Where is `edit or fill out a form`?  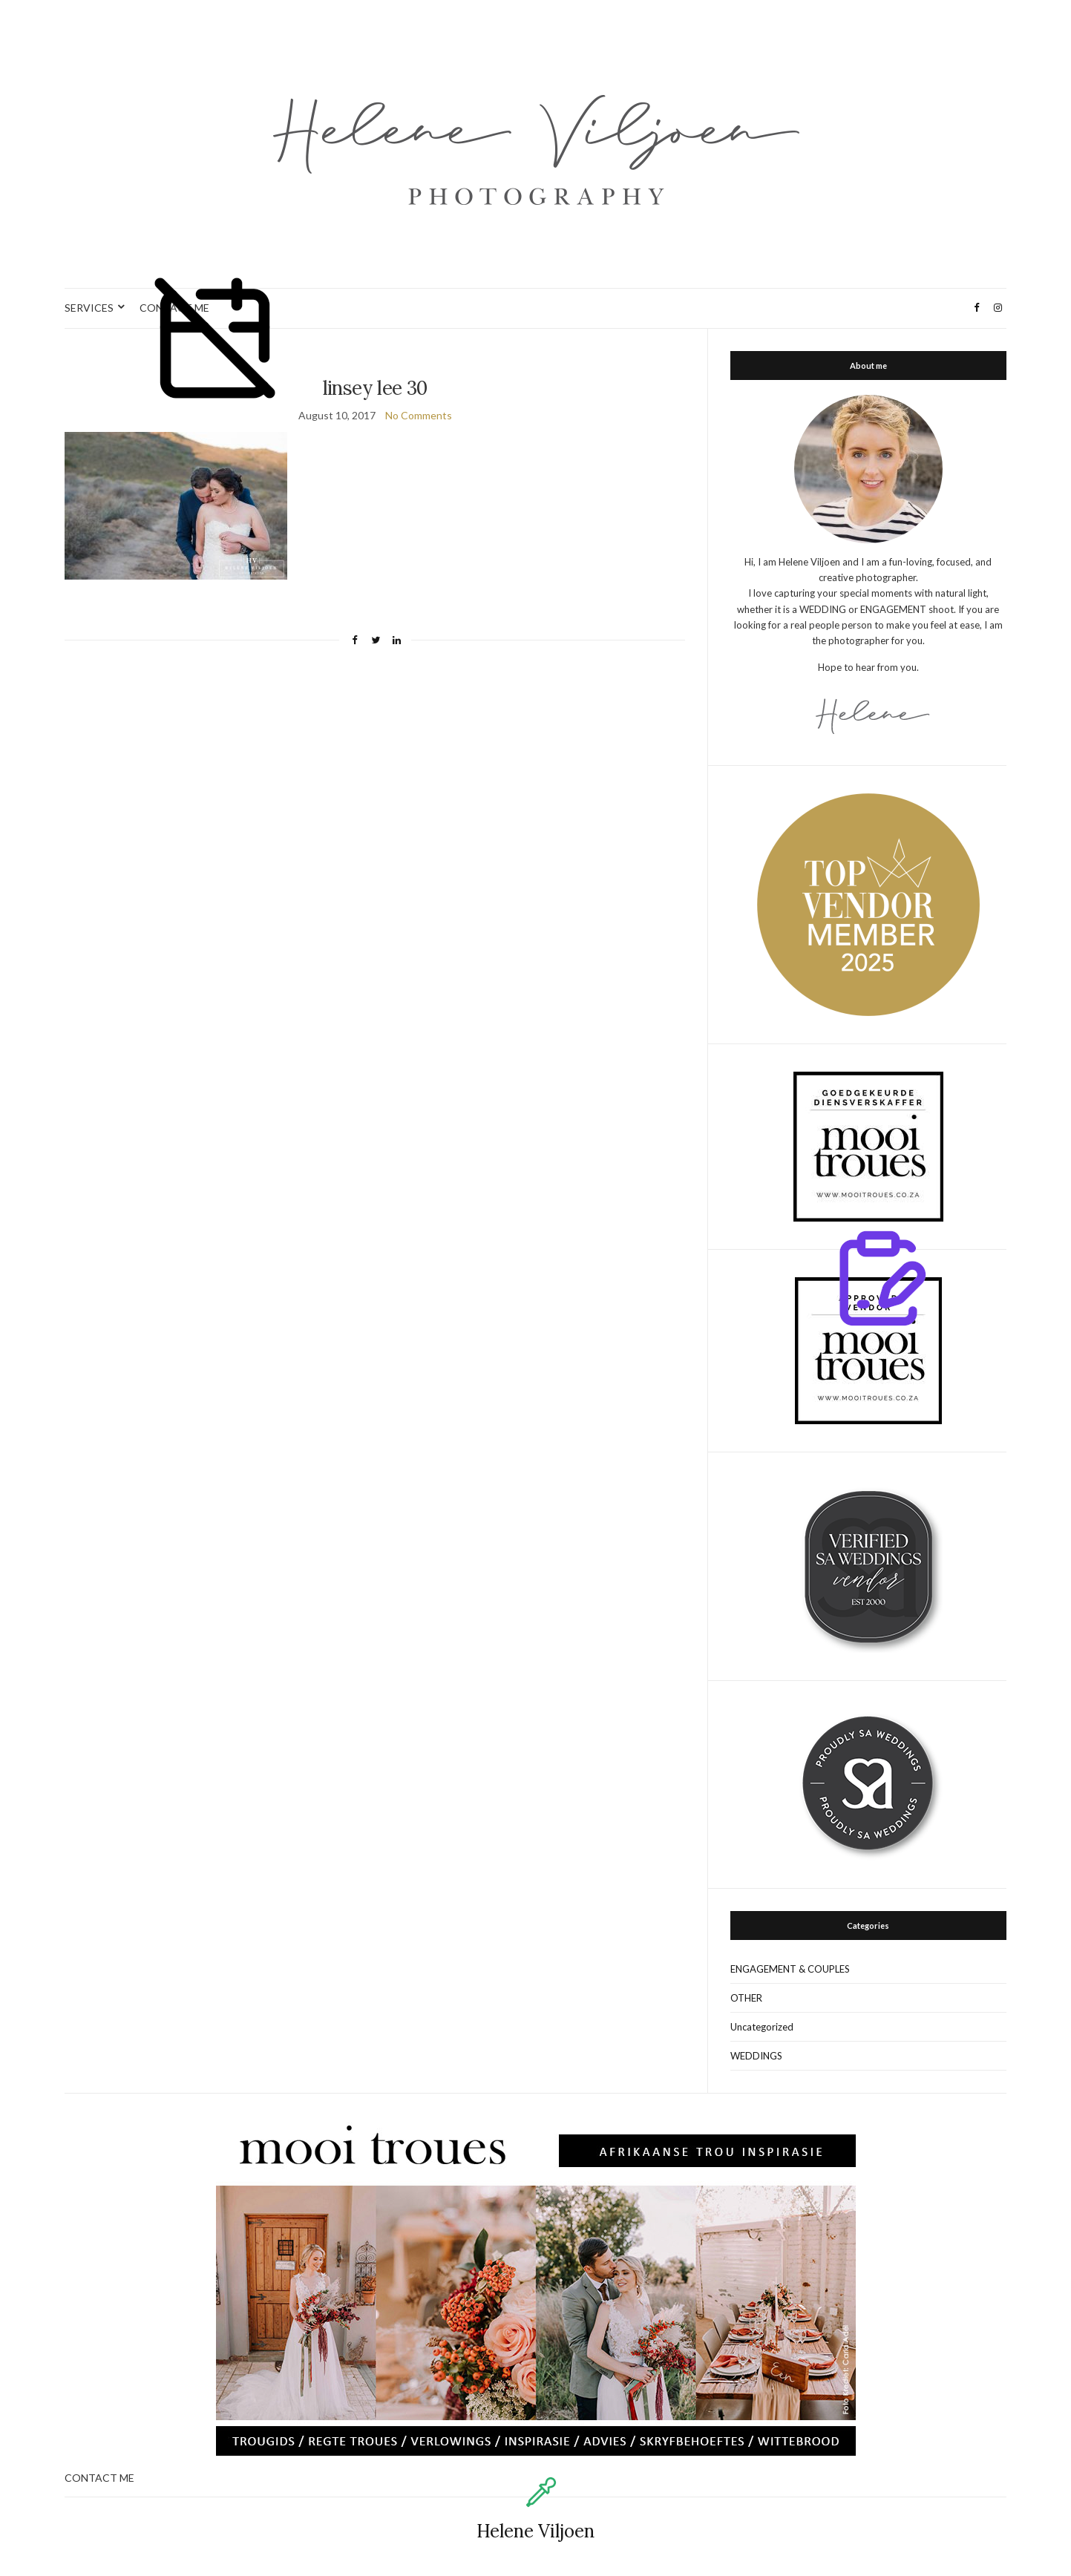 edit or fill out a form is located at coordinates (878, 1278).